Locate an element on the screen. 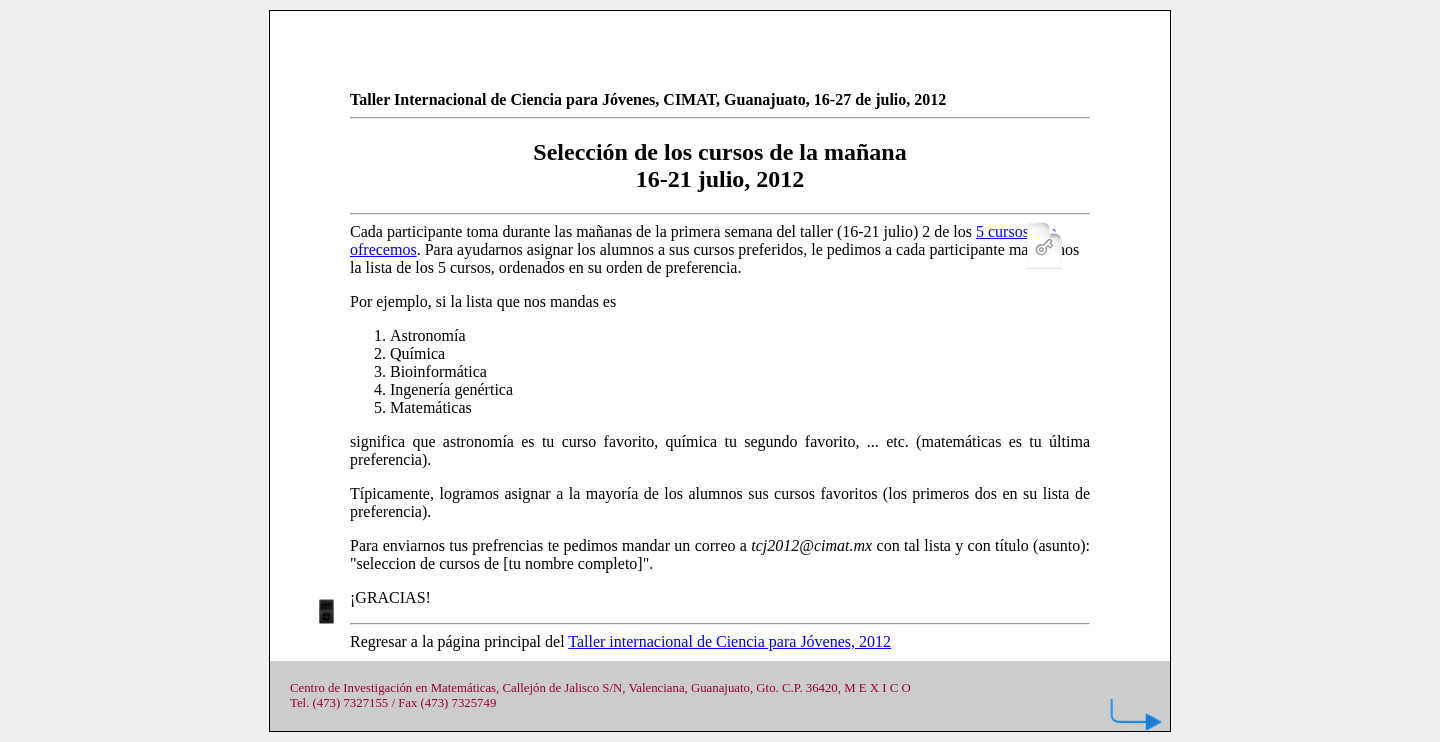  forward an email message is located at coordinates (1137, 711).